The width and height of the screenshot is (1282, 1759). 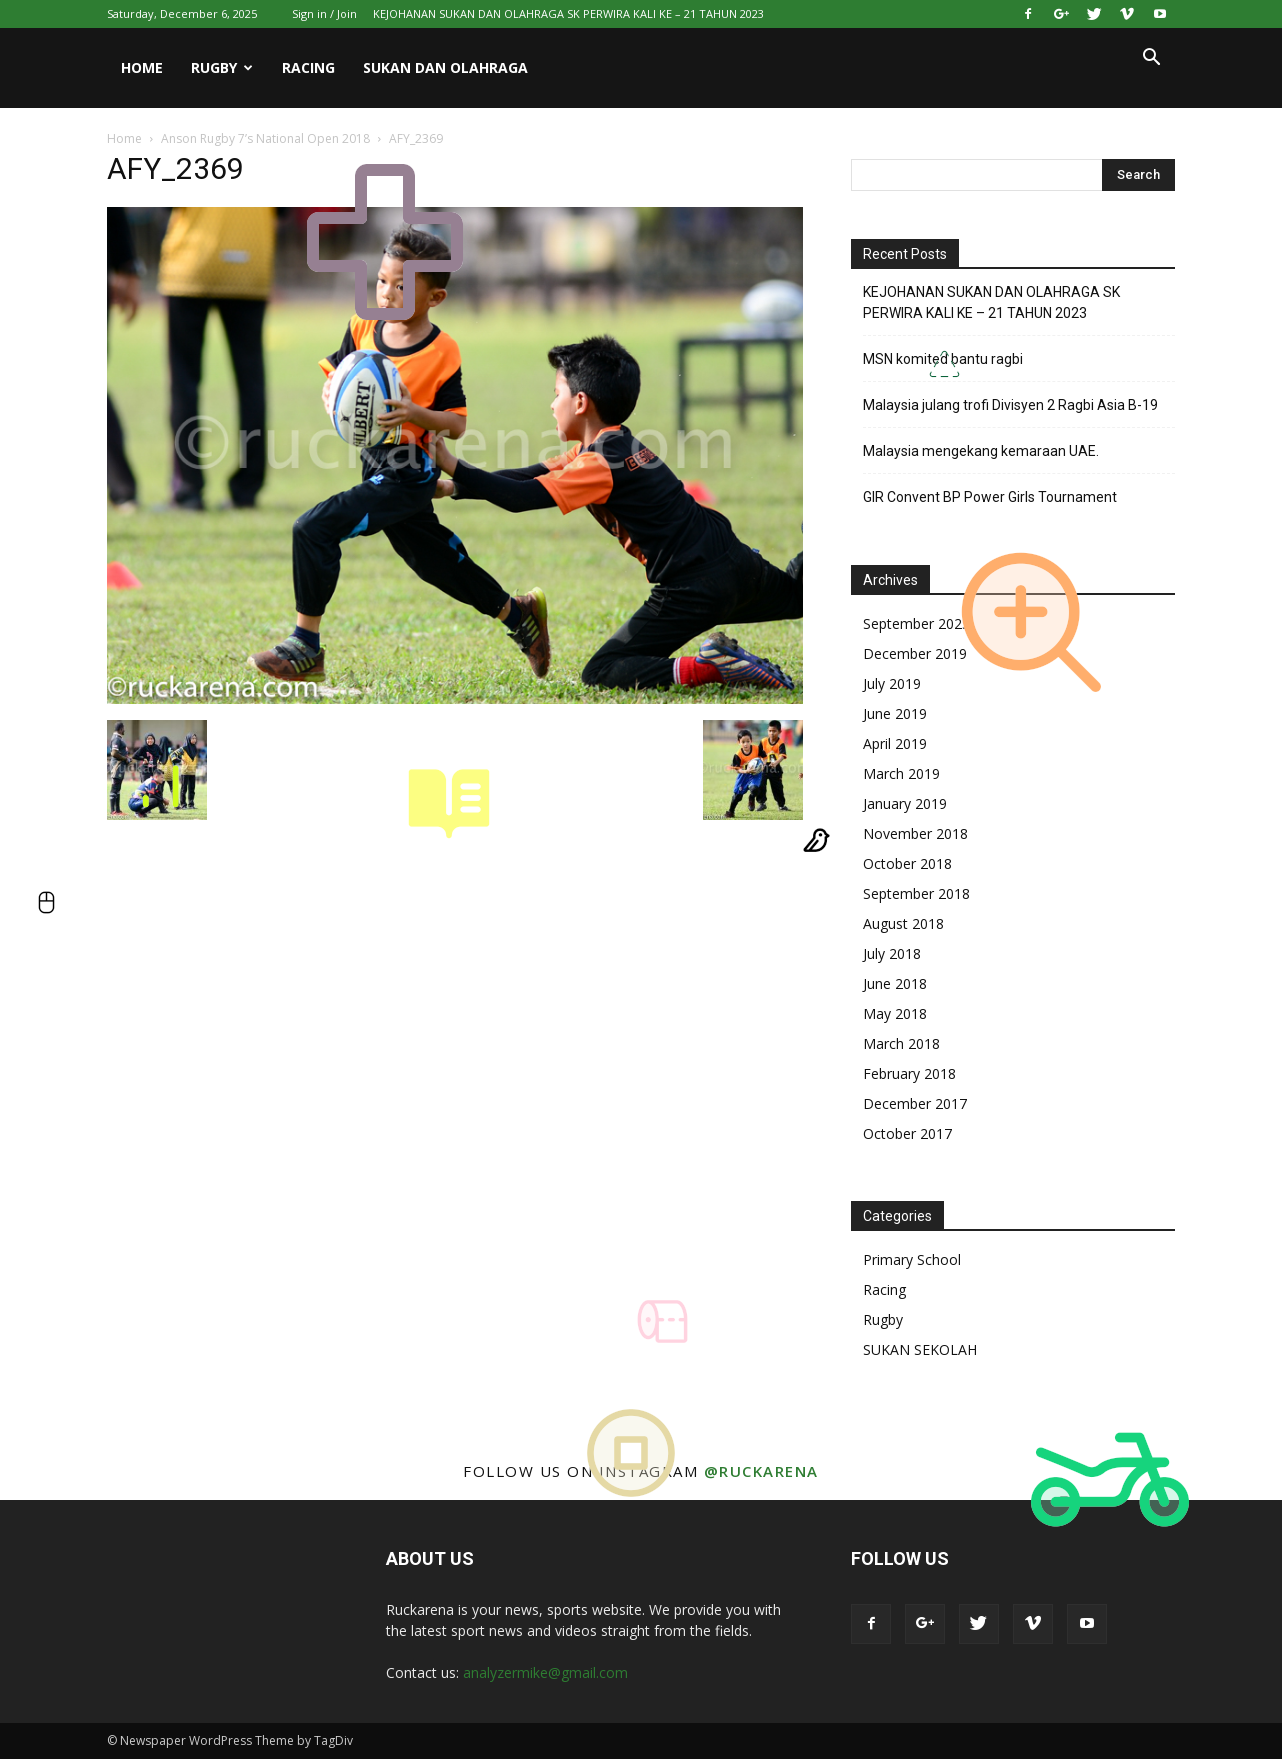 What do you see at coordinates (944, 364) in the screenshot?
I see `indicates incomplete or pending status` at bounding box center [944, 364].